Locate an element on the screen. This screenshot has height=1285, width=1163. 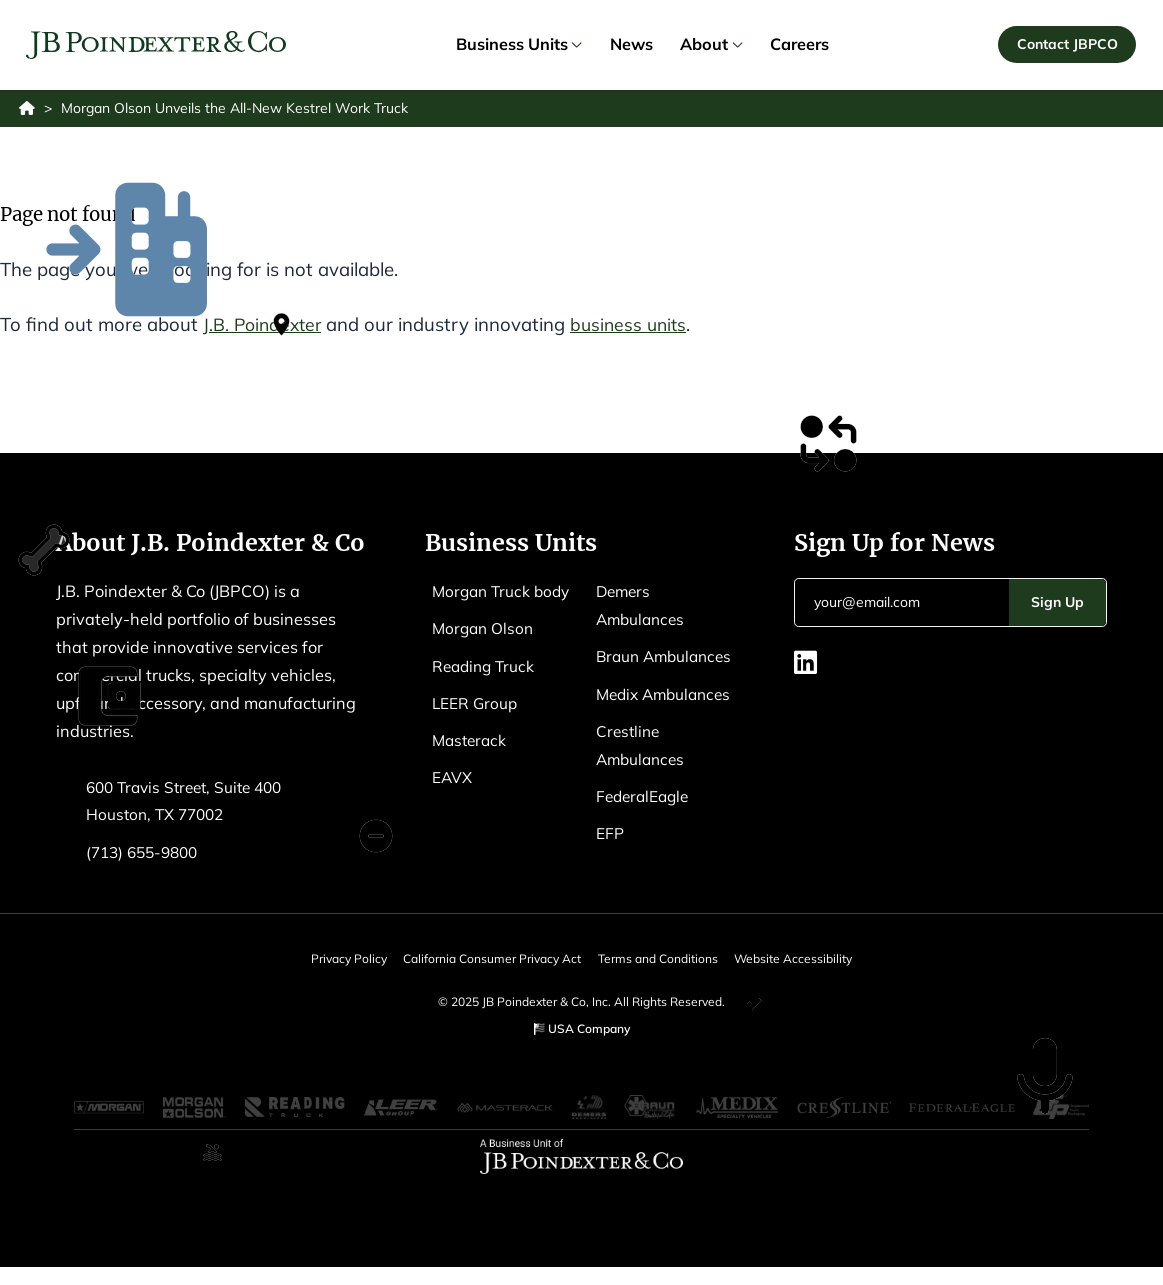
verify or review checklist items is located at coordinates (747, 1004).